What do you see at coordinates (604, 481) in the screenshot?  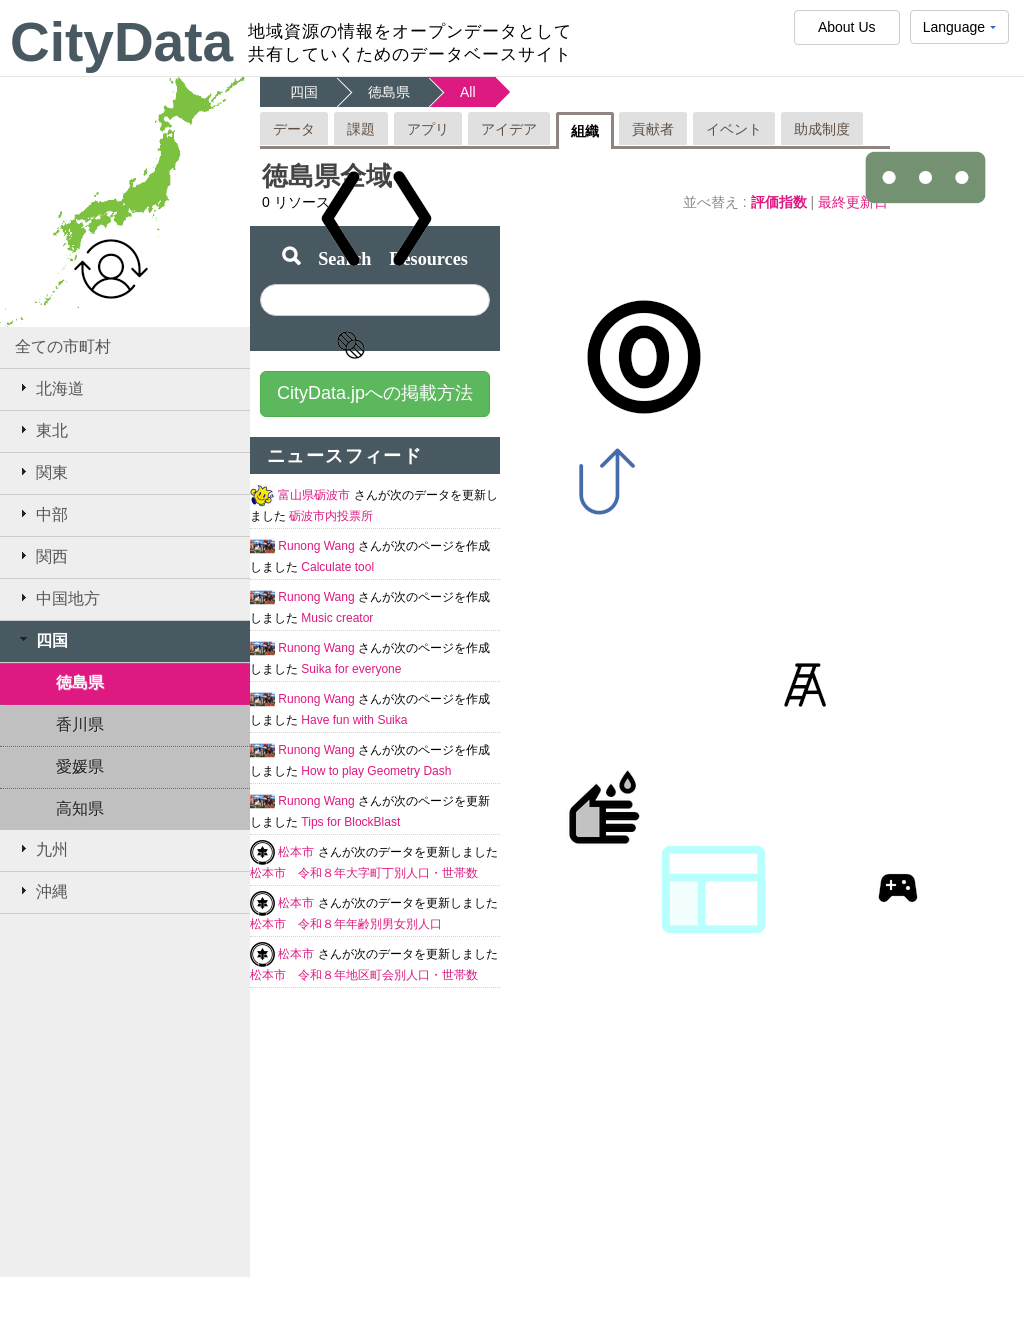 I see `redo or repeat last action` at bounding box center [604, 481].